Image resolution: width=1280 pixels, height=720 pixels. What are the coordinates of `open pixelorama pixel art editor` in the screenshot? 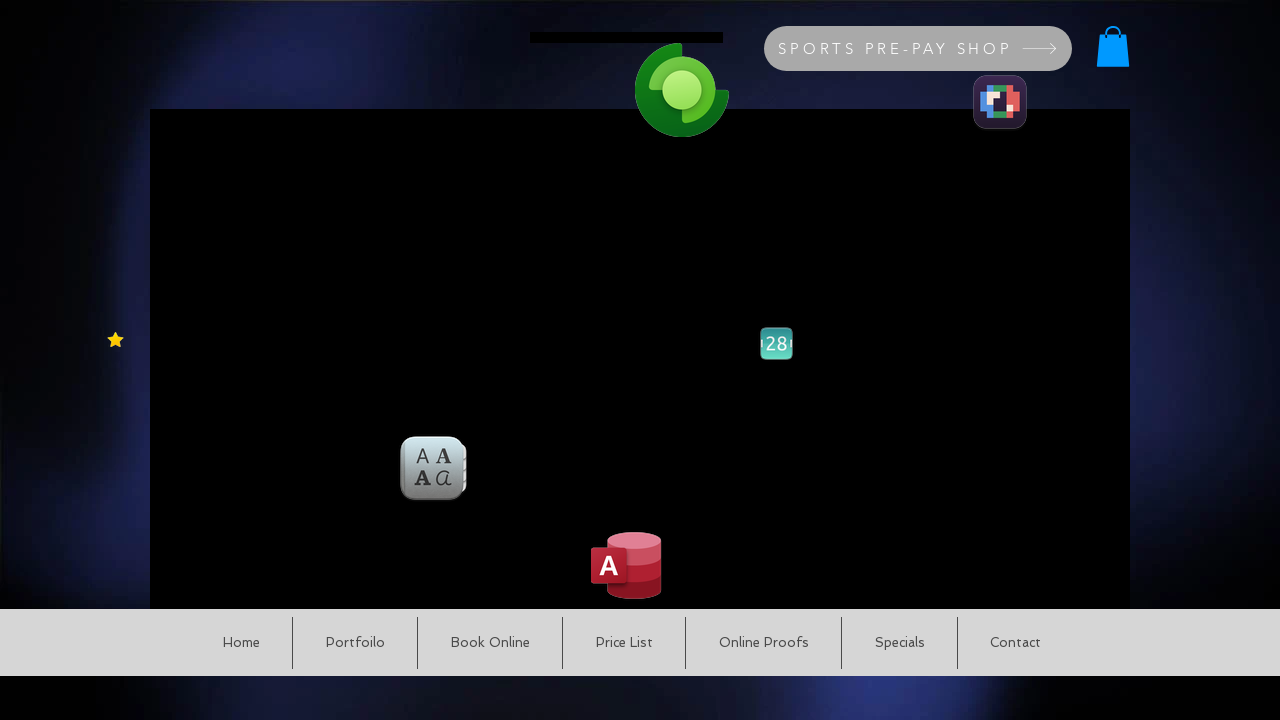 It's located at (1000, 102).